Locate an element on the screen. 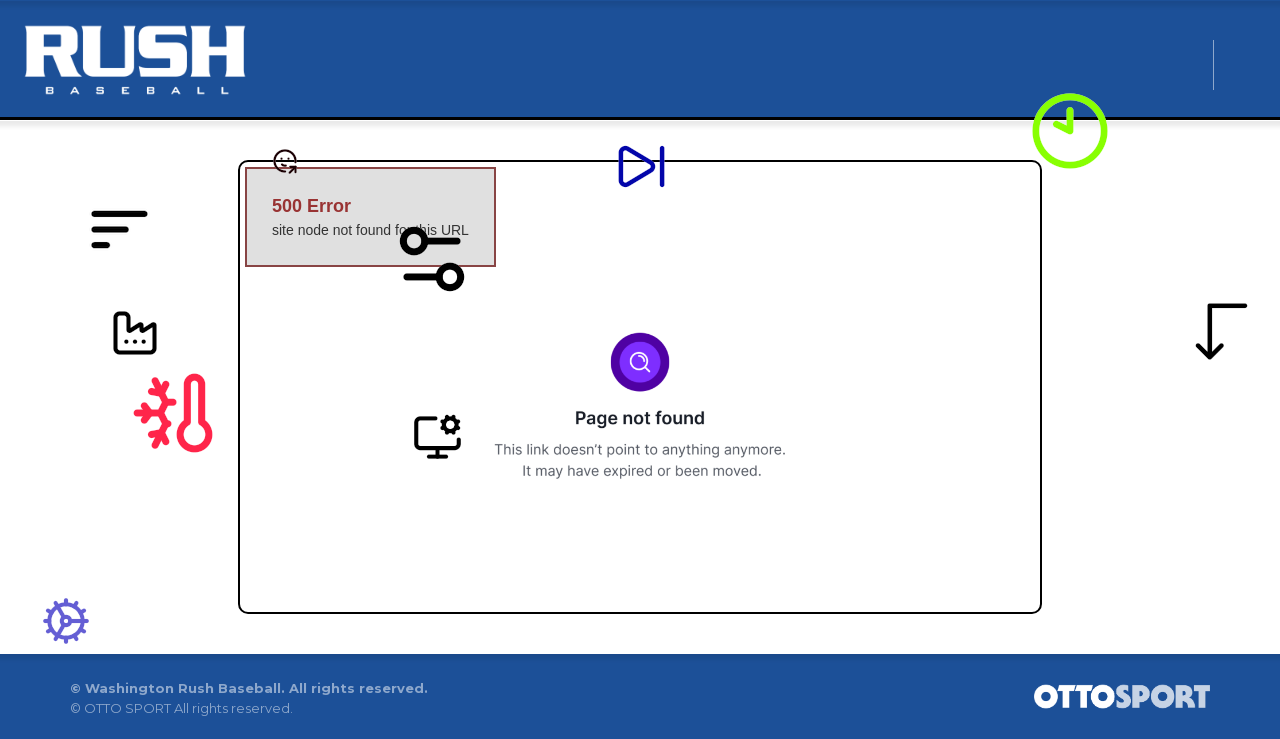  indicates the current time is 10 o'clock is located at coordinates (1070, 131).